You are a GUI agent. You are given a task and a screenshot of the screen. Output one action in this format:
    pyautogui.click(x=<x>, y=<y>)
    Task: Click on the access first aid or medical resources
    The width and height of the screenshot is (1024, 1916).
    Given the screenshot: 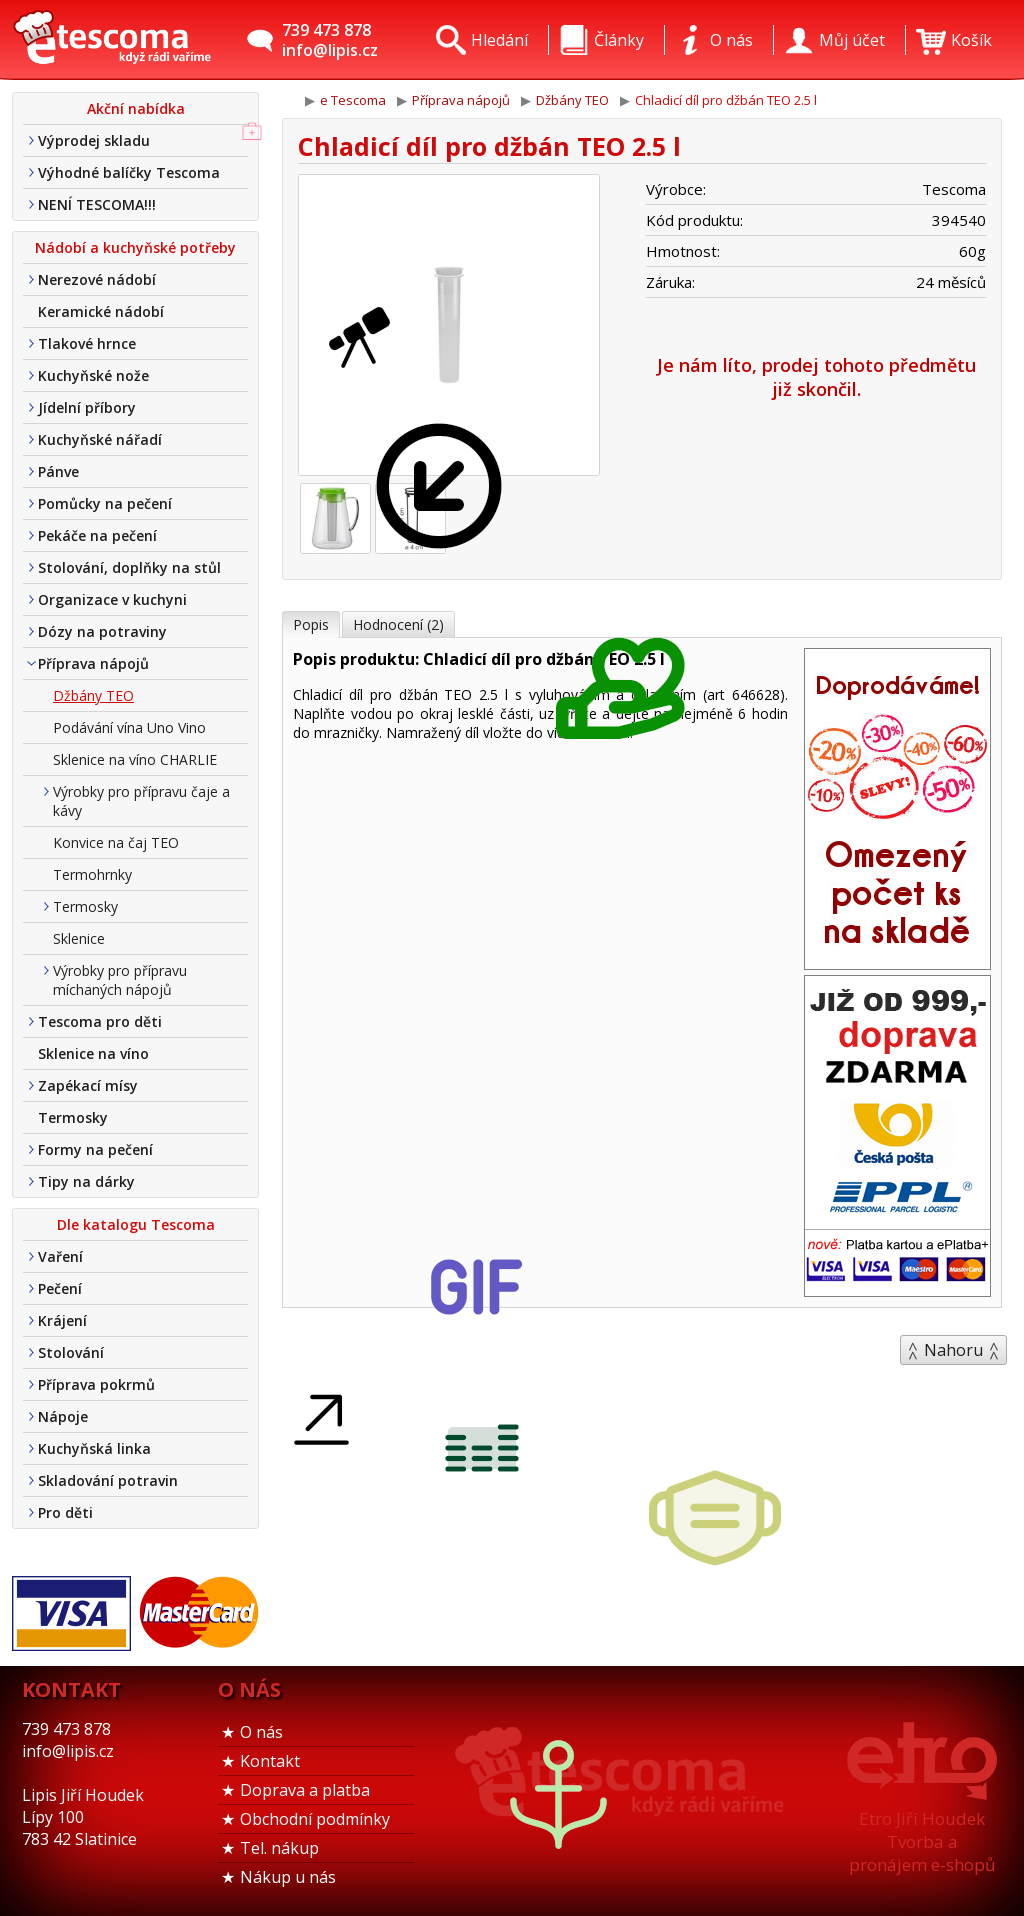 What is the action you would take?
    pyautogui.click(x=252, y=132)
    